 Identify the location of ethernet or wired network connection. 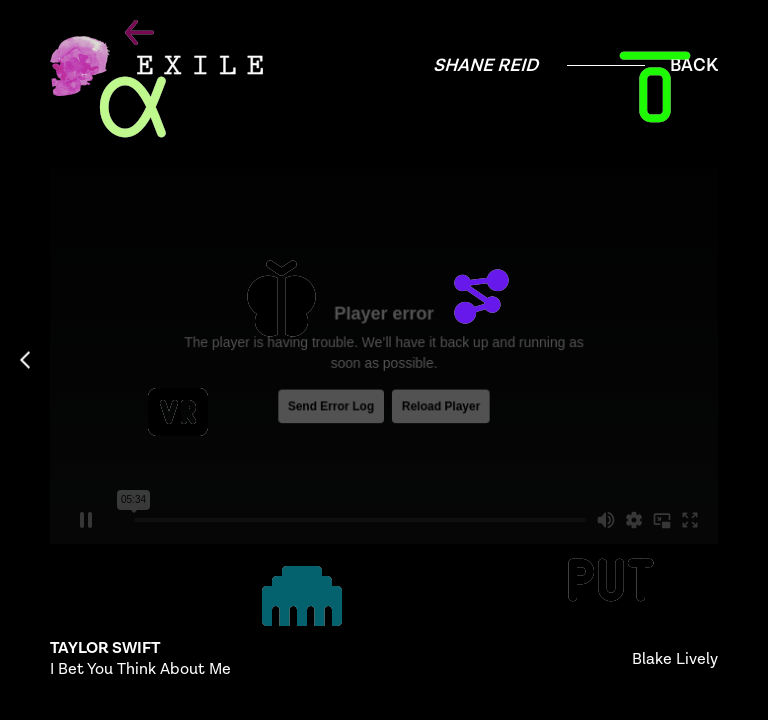
(302, 596).